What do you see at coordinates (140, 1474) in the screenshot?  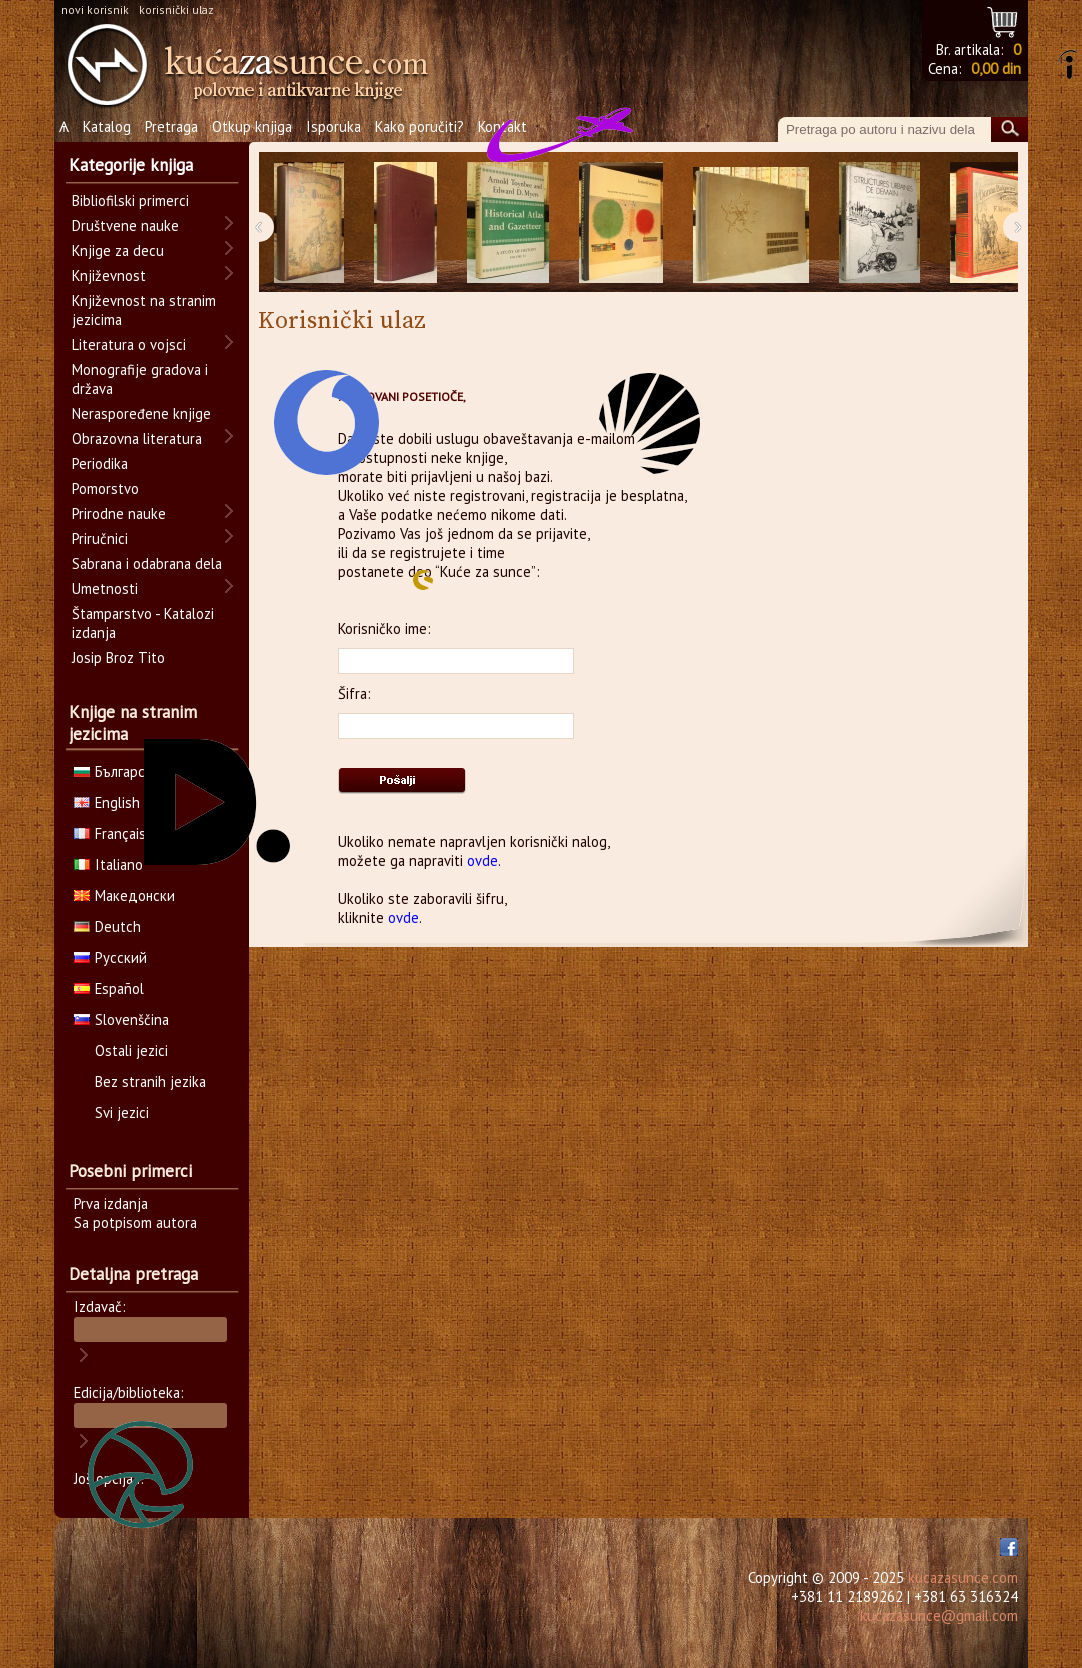 I see `open the Breaker podcast app` at bounding box center [140, 1474].